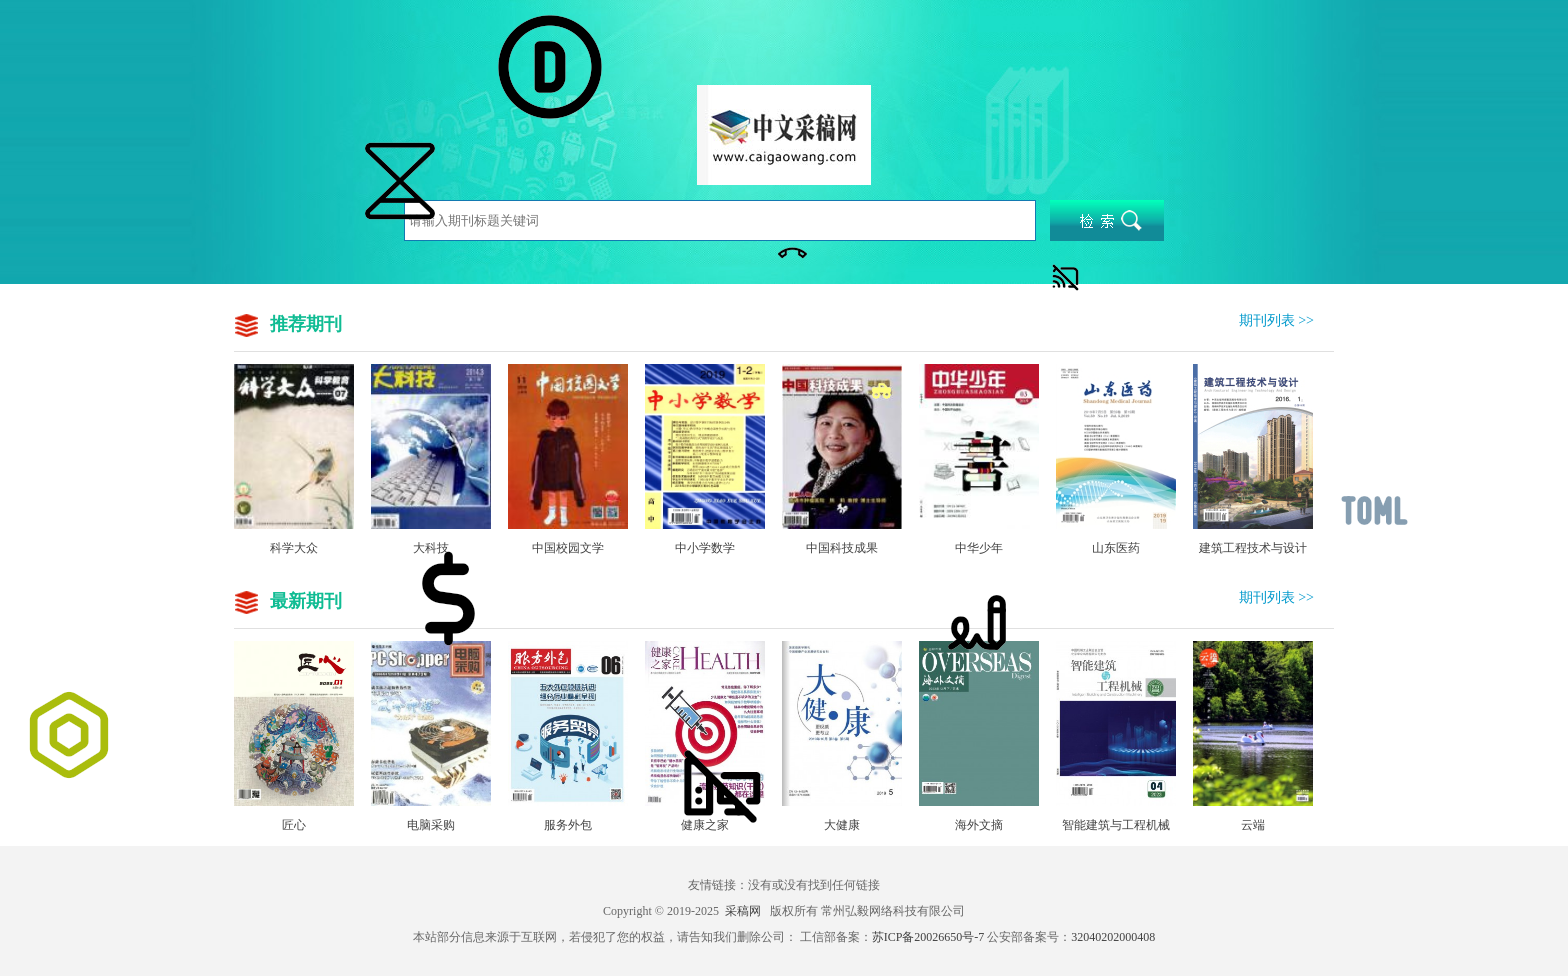 This screenshot has height=976, width=1568. What do you see at coordinates (978, 625) in the screenshot?
I see `sign a document or form` at bounding box center [978, 625].